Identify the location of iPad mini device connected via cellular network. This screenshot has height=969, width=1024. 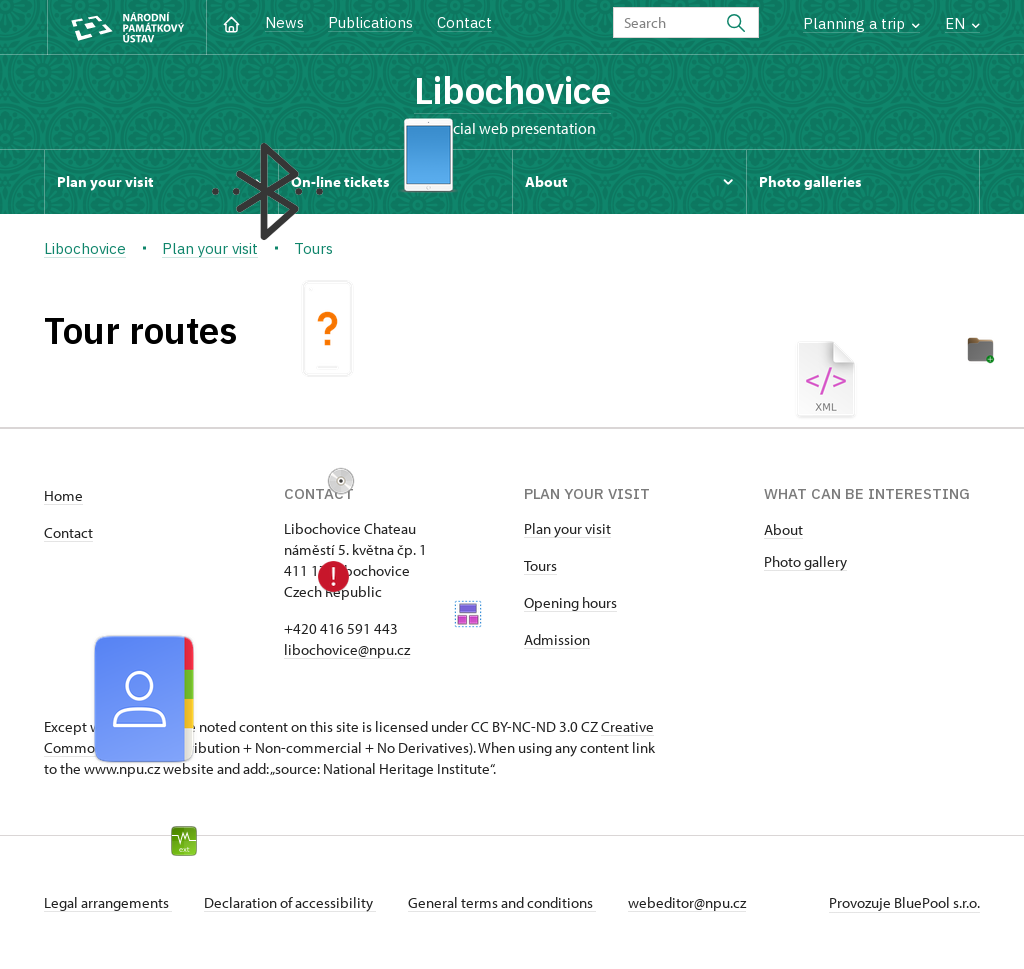
(428, 148).